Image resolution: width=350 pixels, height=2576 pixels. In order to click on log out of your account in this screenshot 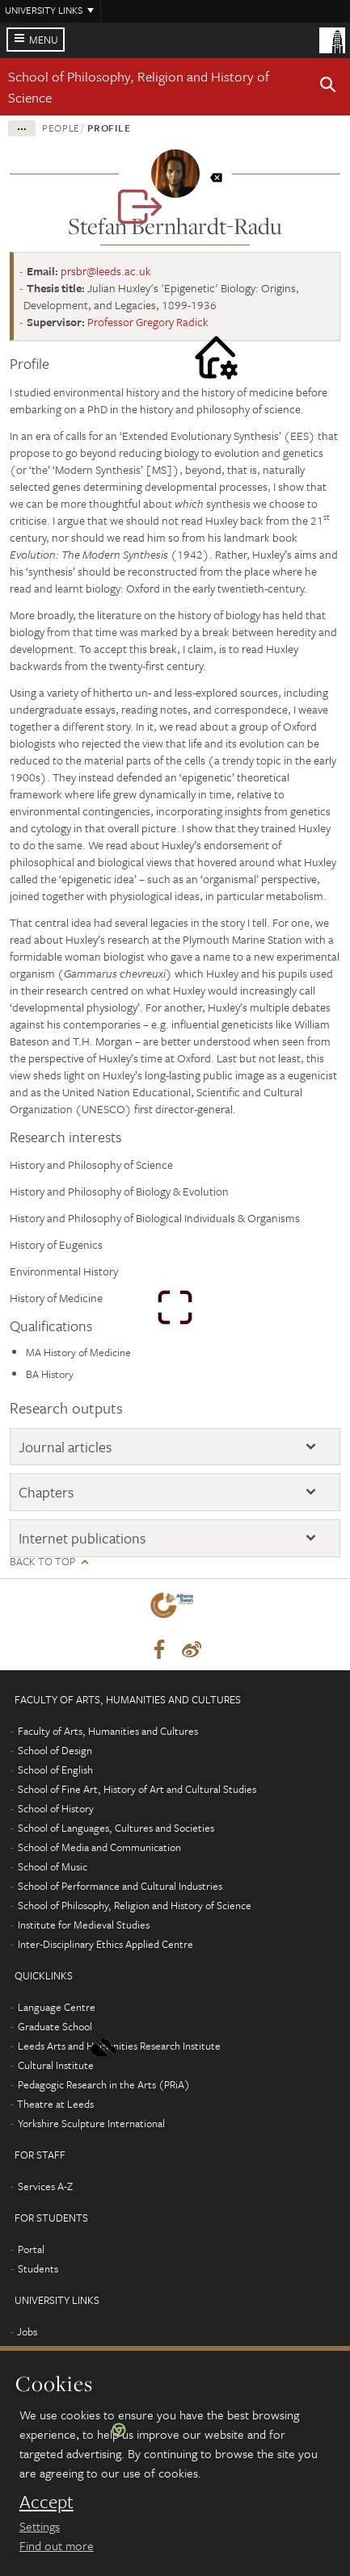, I will do `click(140, 207)`.